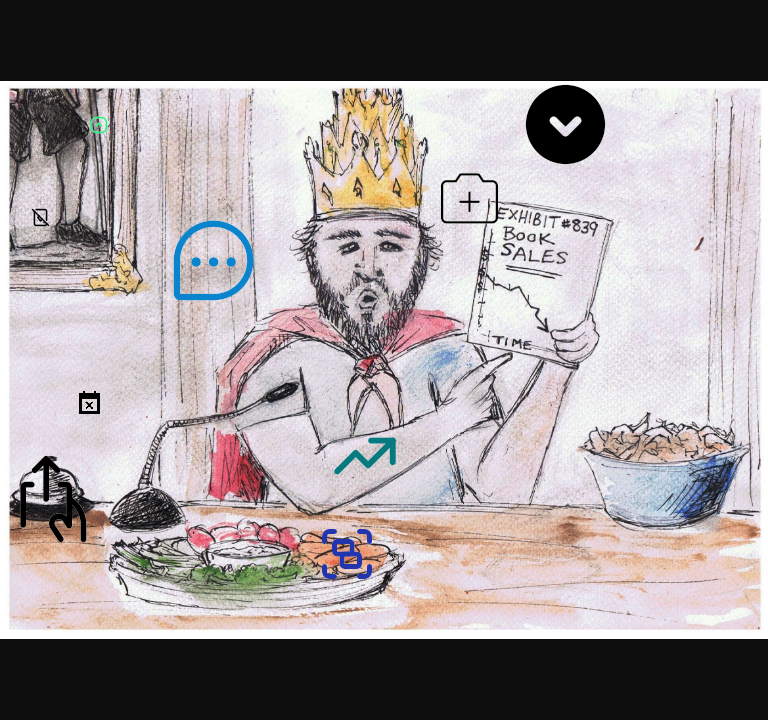  I want to click on open chat or messaging, so click(212, 262).